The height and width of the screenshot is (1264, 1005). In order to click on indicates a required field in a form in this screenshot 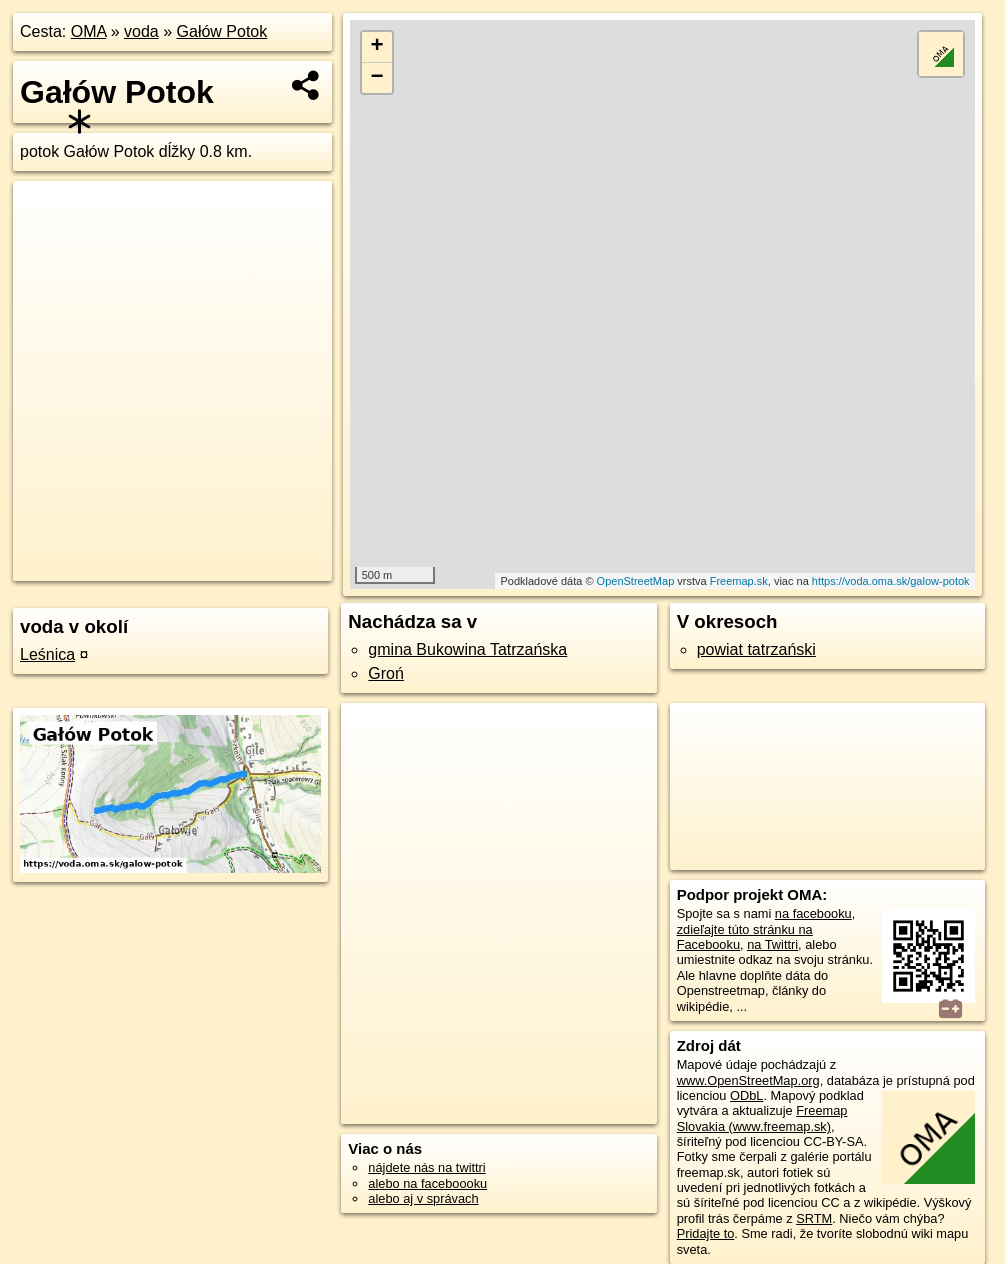, I will do `click(79, 121)`.